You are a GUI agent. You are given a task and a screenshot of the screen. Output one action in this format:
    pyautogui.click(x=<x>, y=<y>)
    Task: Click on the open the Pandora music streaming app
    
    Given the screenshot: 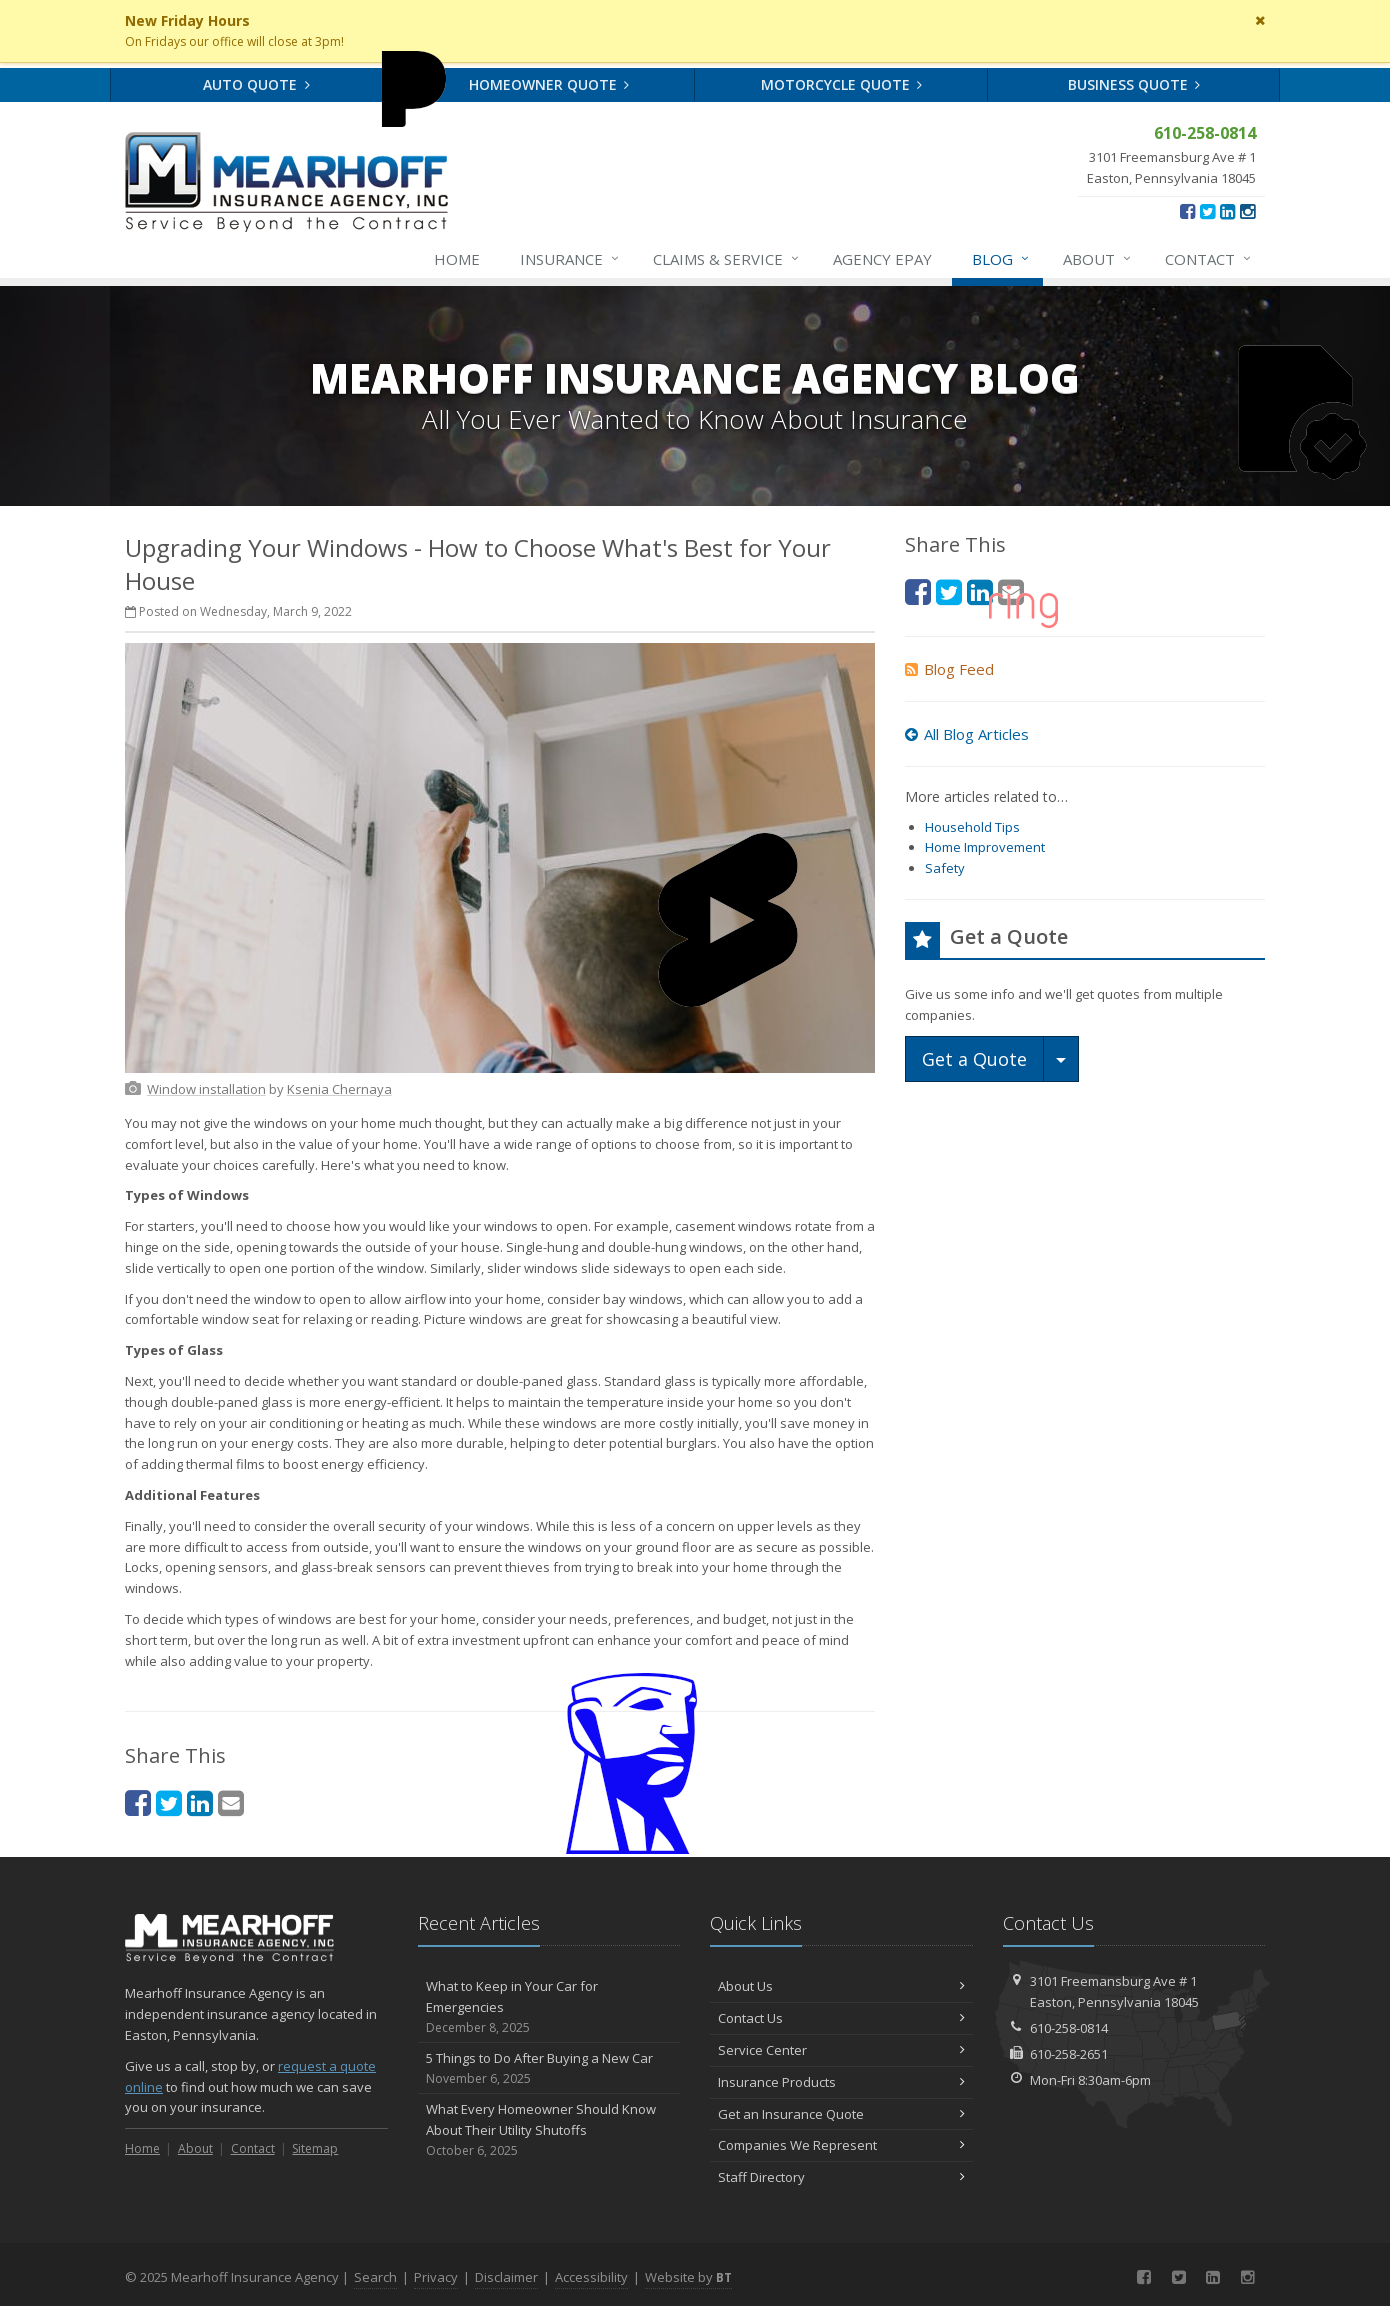 What is the action you would take?
    pyautogui.click(x=414, y=89)
    